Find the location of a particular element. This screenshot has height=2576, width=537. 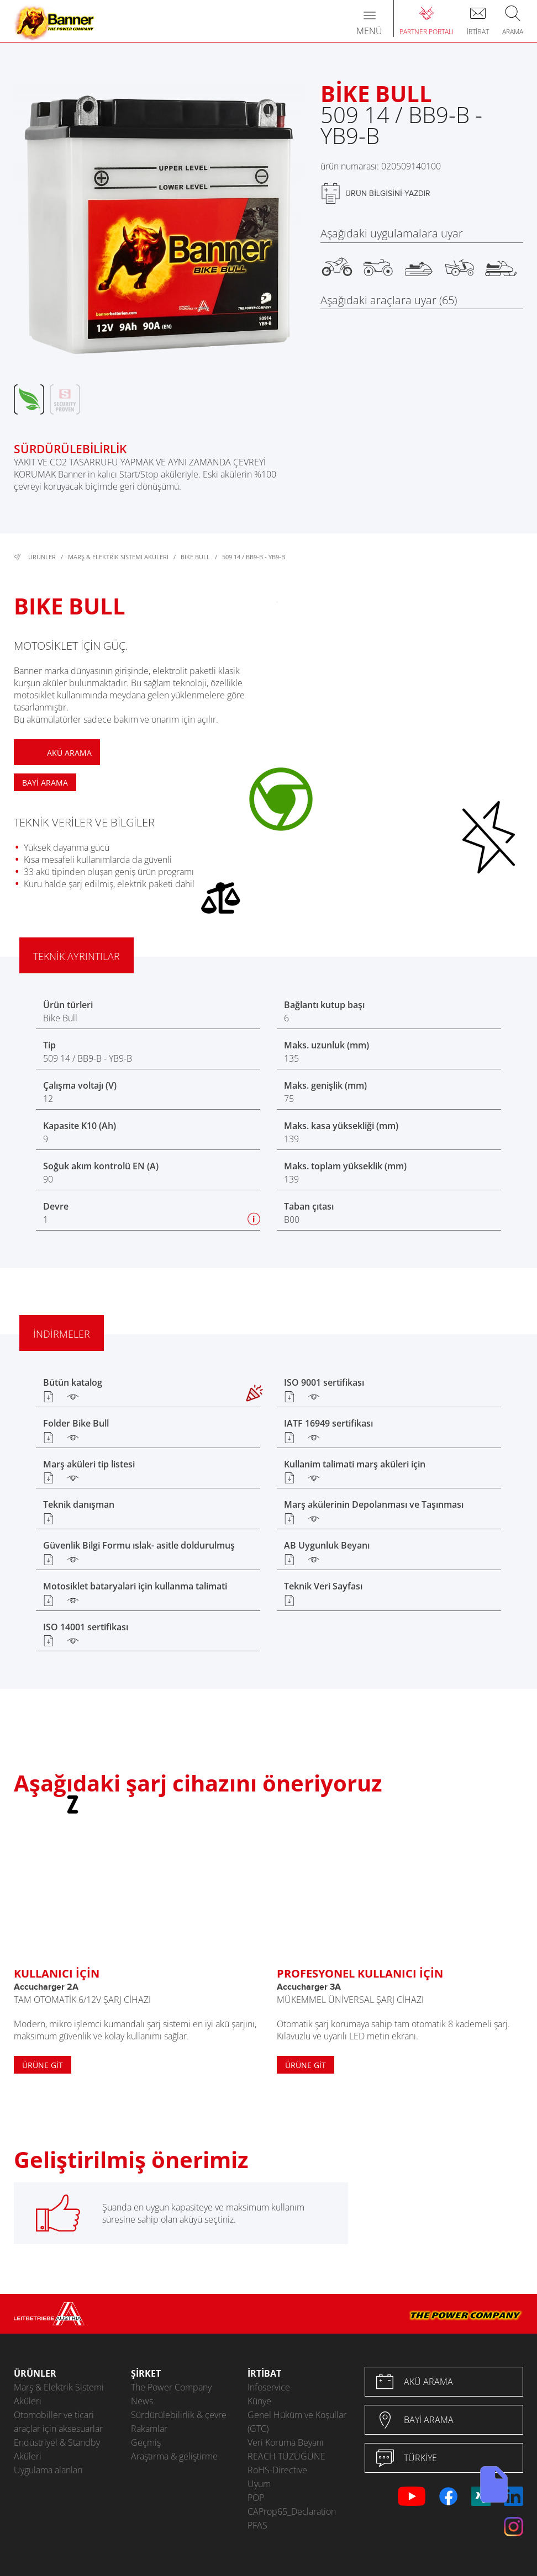

indicates an imbalanced or unequal comparison is located at coordinates (220, 898).